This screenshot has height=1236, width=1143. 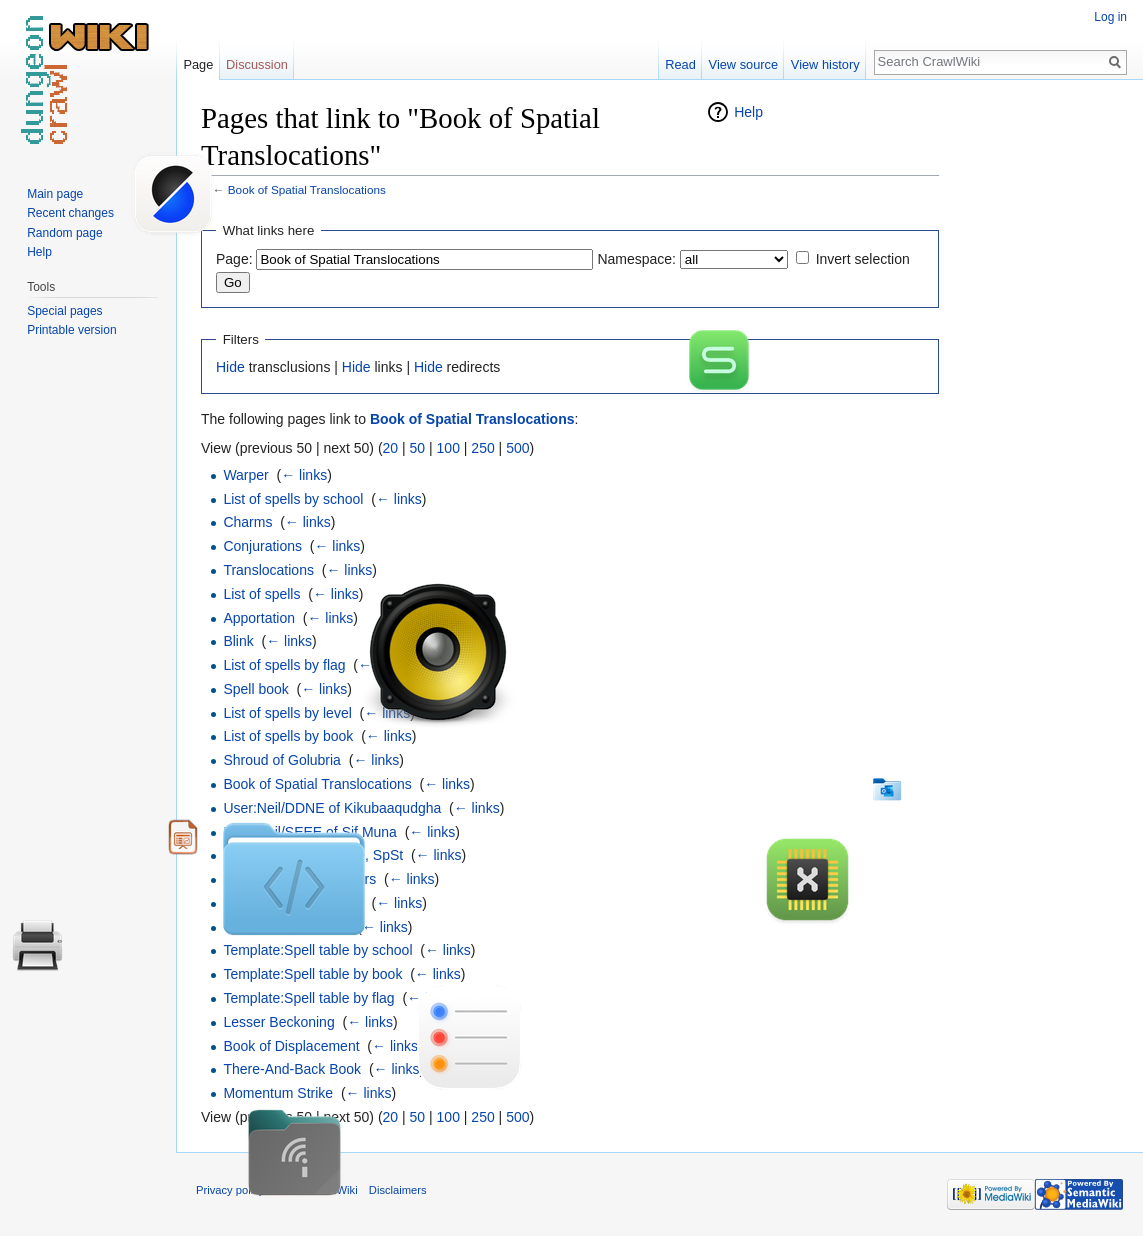 I want to click on open wps spreadsheets application, so click(x=719, y=360).